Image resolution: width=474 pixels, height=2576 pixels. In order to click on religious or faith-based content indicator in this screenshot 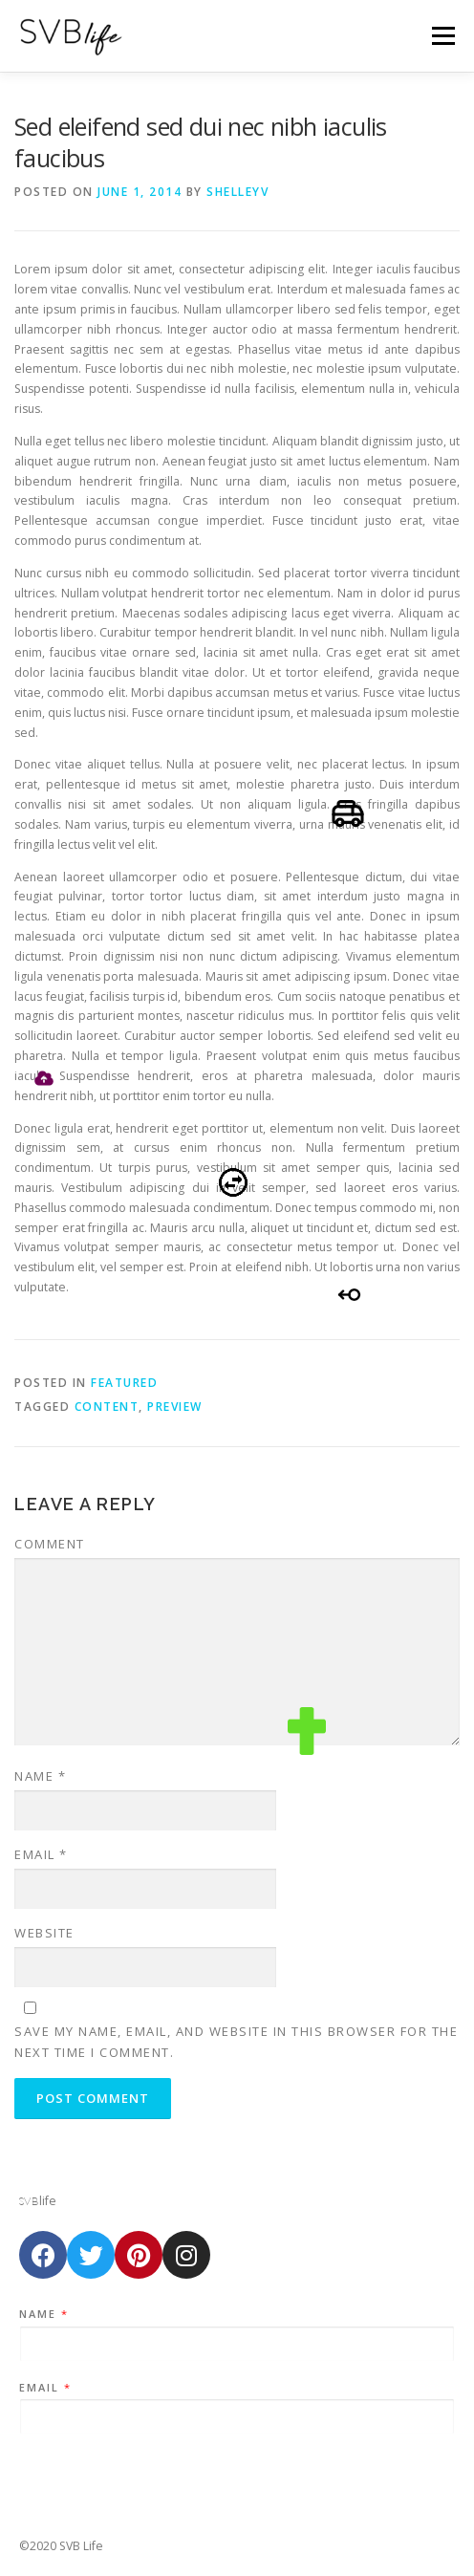, I will do `click(307, 1731)`.